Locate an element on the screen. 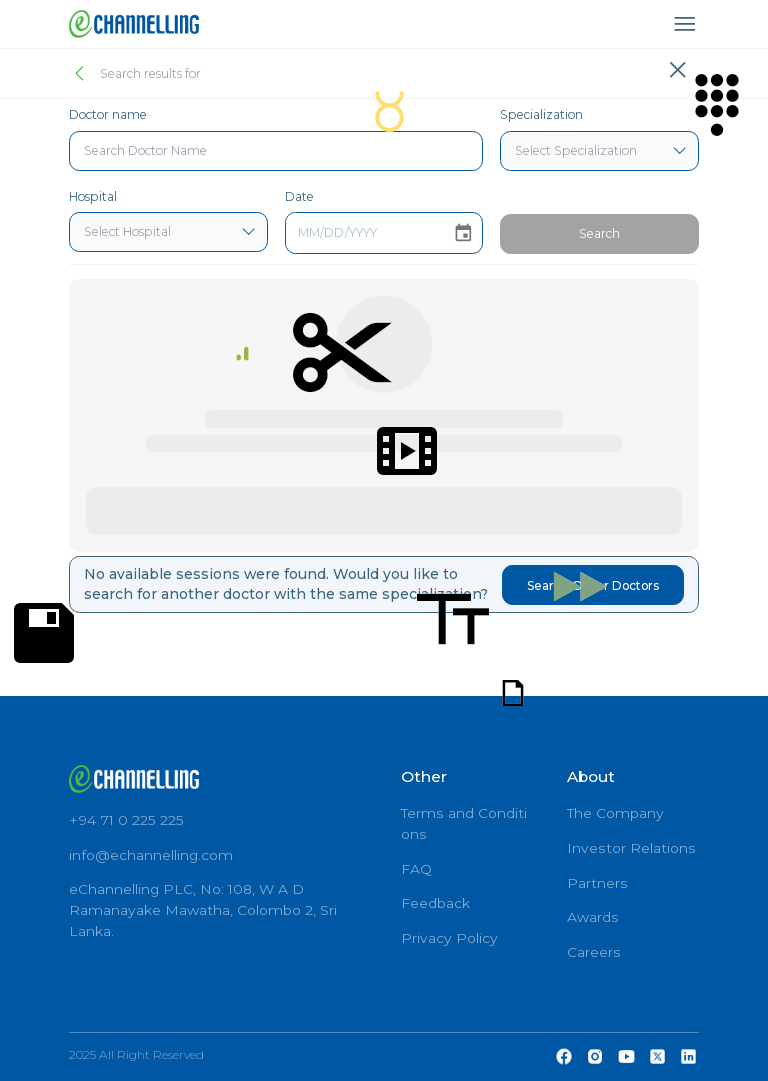 The width and height of the screenshot is (768, 1081). indicates taurus zodiac sign is located at coordinates (389, 111).